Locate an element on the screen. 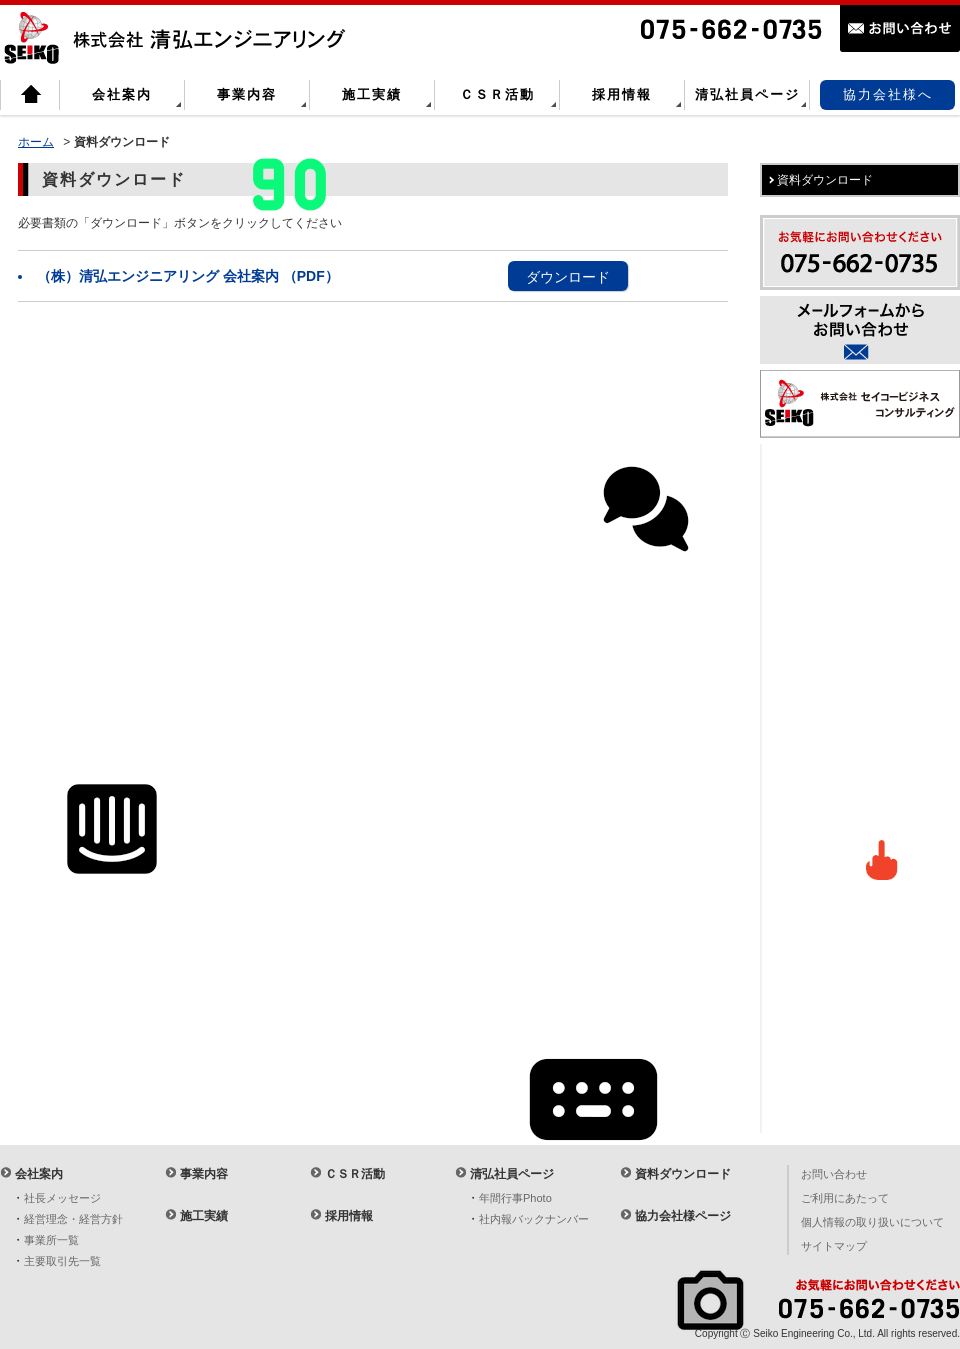 Image resolution: width=960 pixels, height=1349 pixels. indicates offensive content warning is located at coordinates (881, 860).